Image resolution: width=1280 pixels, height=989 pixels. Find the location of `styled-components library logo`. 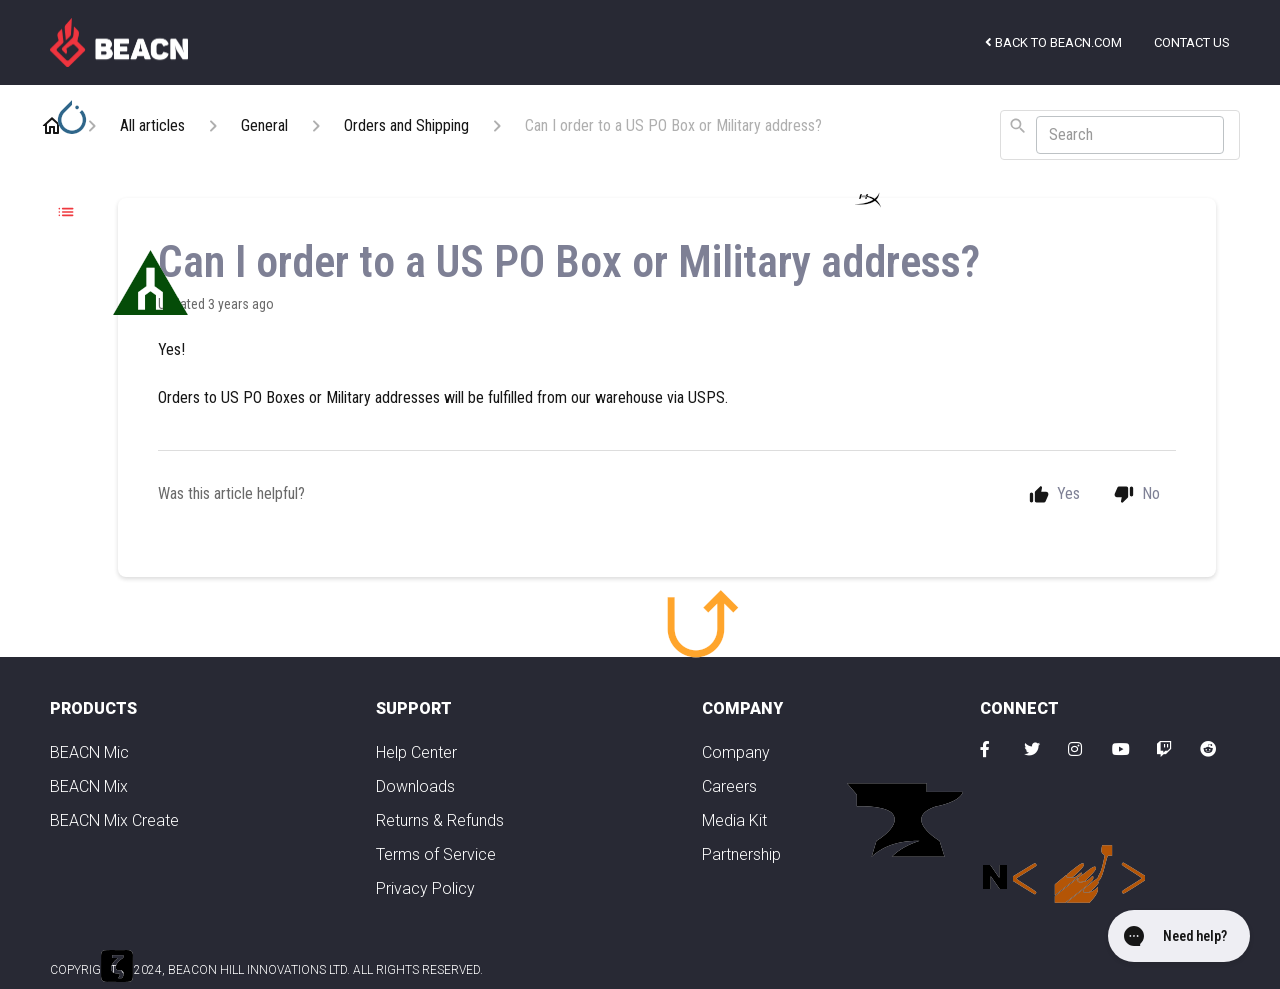

styled-components library logo is located at coordinates (1079, 874).